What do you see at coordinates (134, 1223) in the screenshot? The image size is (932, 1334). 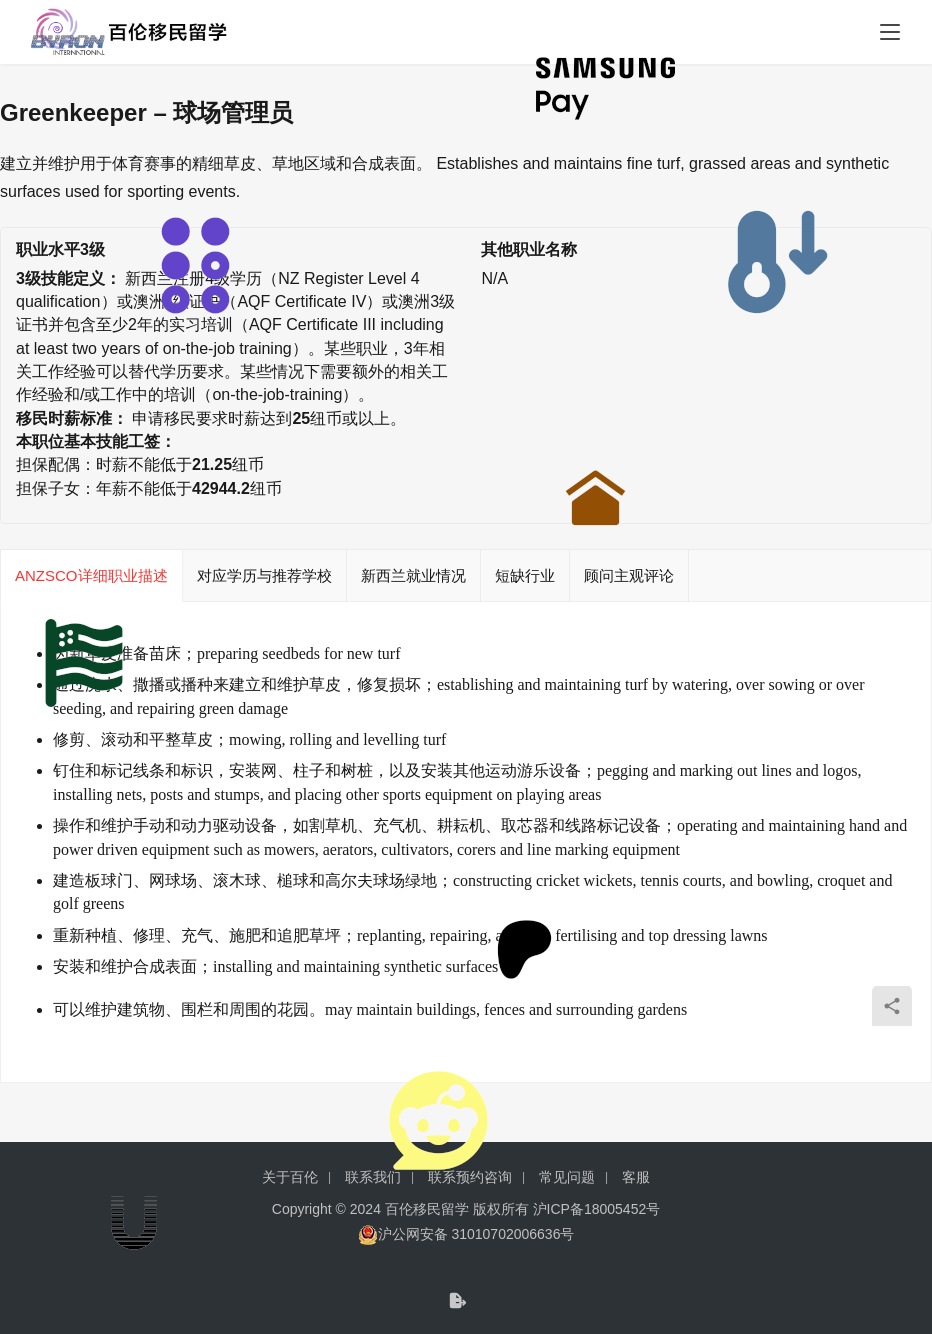 I see `uniregistry brand logo` at bounding box center [134, 1223].